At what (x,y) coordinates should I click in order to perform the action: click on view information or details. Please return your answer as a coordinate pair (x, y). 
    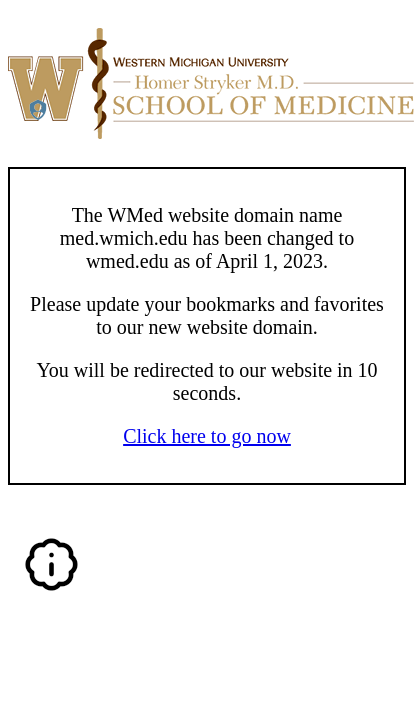
    Looking at the image, I should click on (51, 564).